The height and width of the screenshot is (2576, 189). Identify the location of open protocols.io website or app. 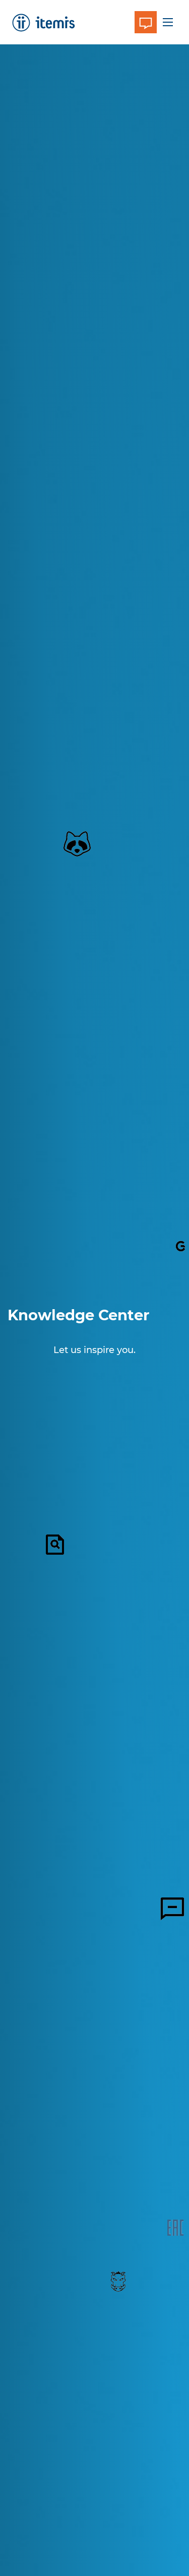
(77, 844).